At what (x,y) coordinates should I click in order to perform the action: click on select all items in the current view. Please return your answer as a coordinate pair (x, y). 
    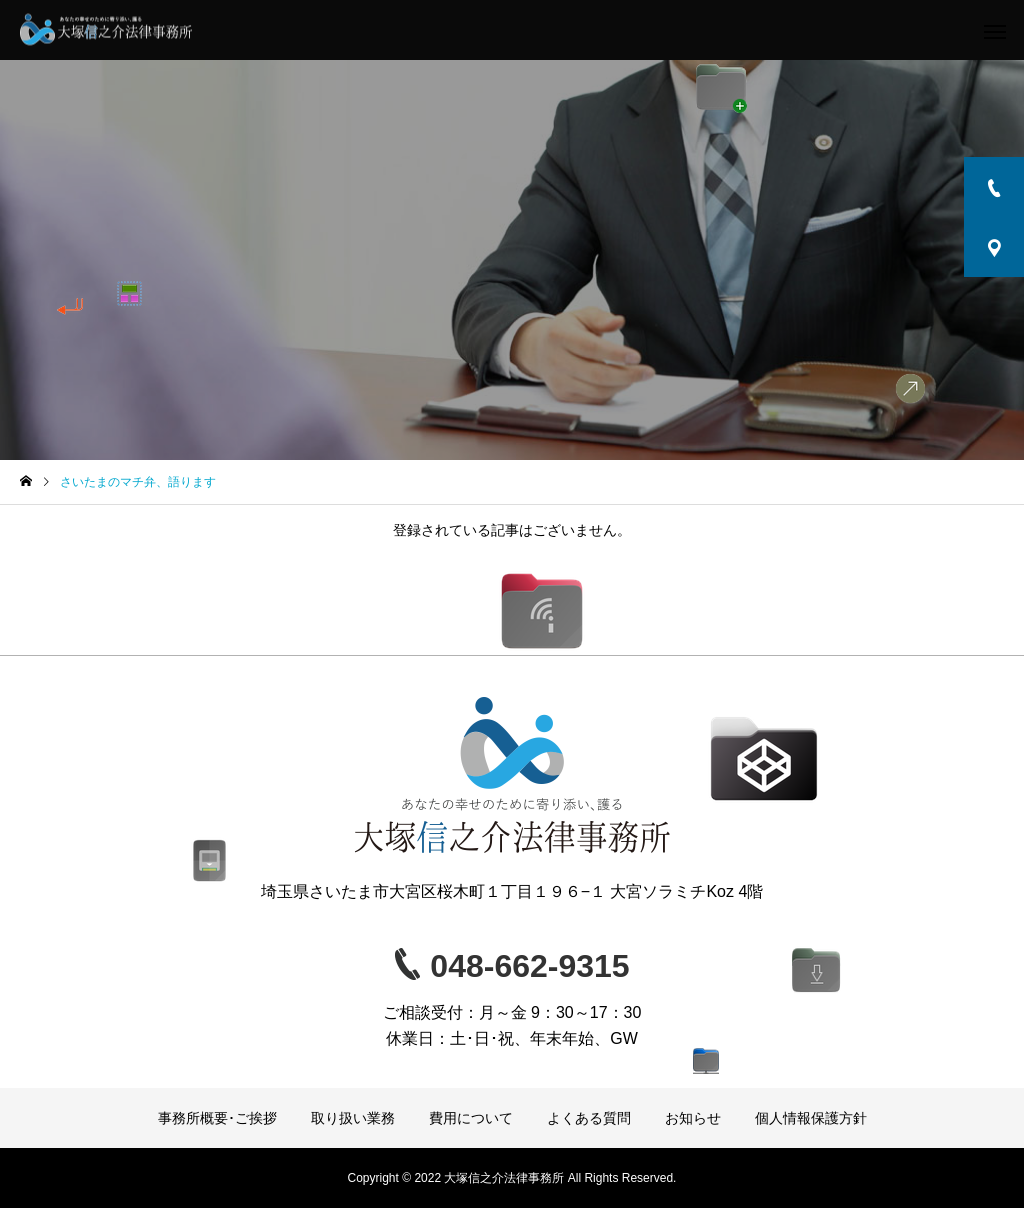
    Looking at the image, I should click on (129, 293).